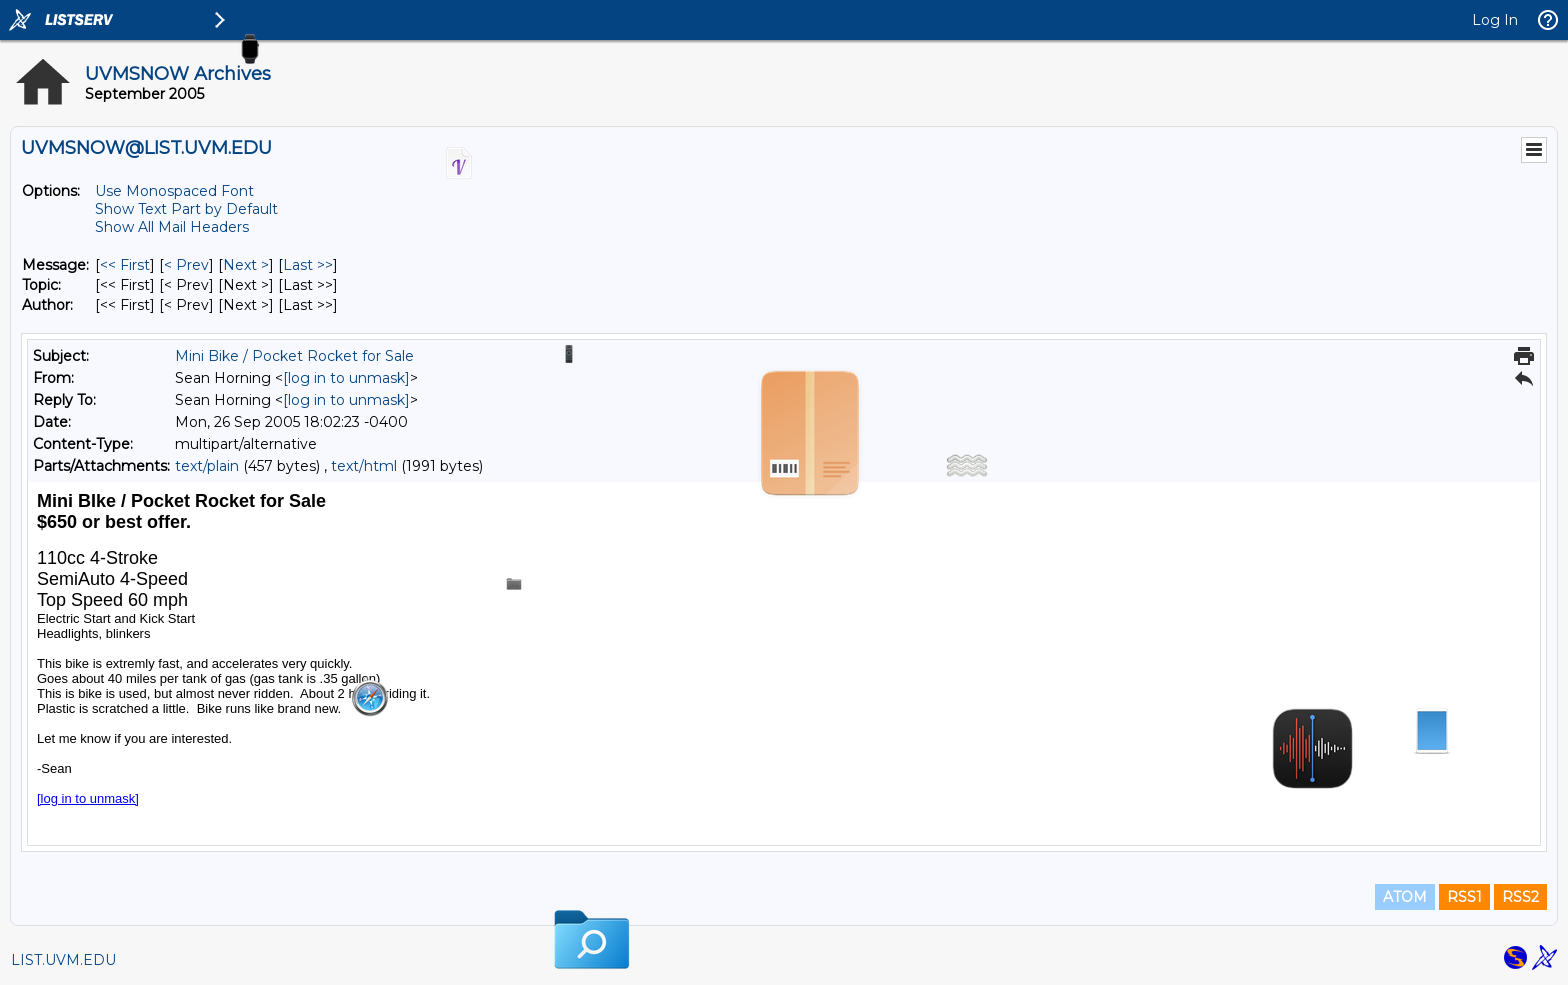 Image resolution: width=1568 pixels, height=985 pixels. What do you see at coordinates (250, 49) in the screenshot?
I see `apple watch series 8 device icon` at bounding box center [250, 49].